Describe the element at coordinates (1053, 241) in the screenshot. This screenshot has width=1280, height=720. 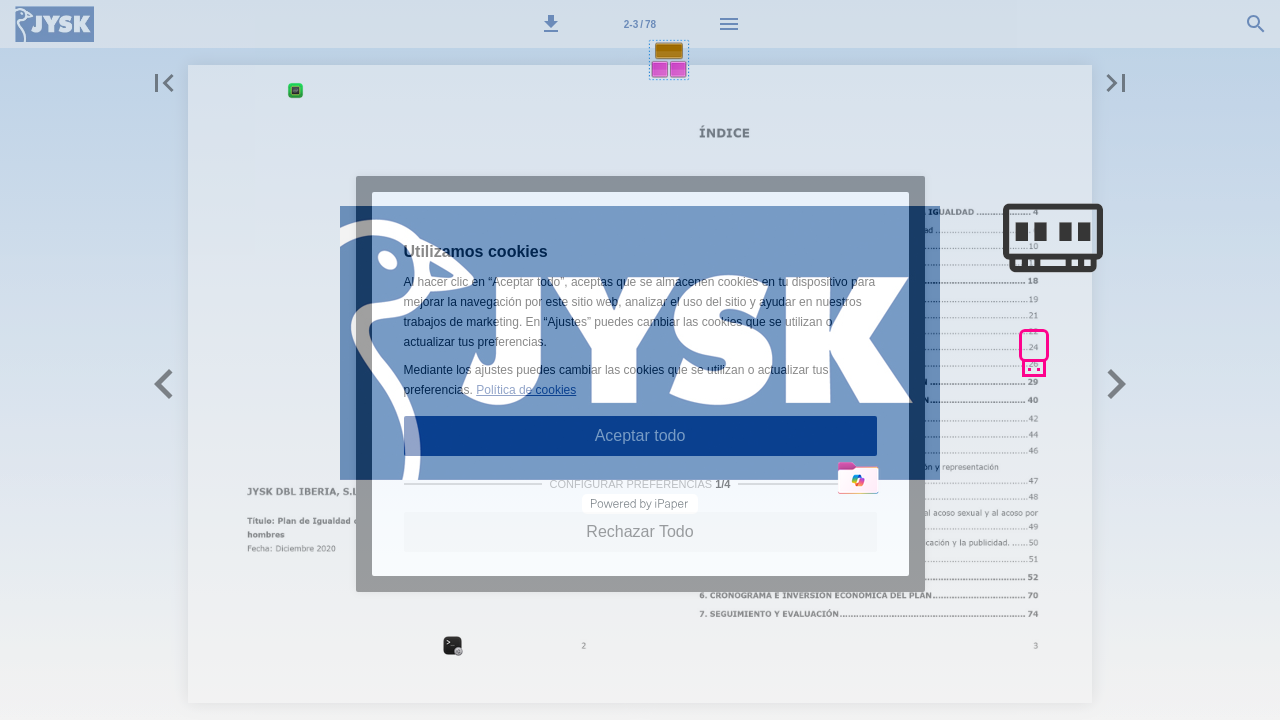
I see `indicates a memory module or RAM component` at that location.